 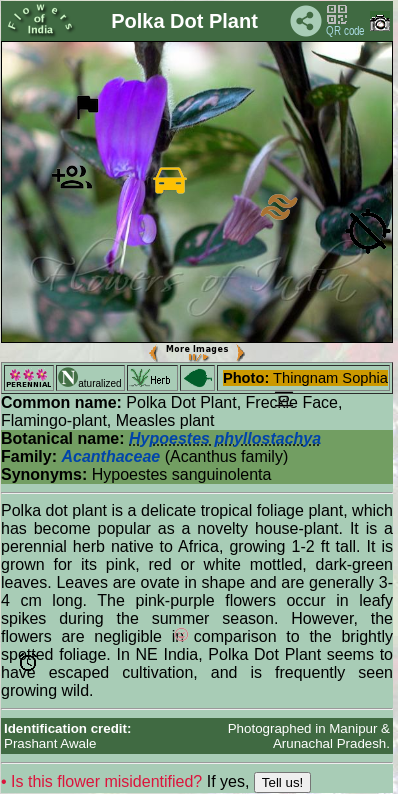 What do you see at coordinates (87, 107) in the screenshot?
I see `flag or mark an item for review` at bounding box center [87, 107].